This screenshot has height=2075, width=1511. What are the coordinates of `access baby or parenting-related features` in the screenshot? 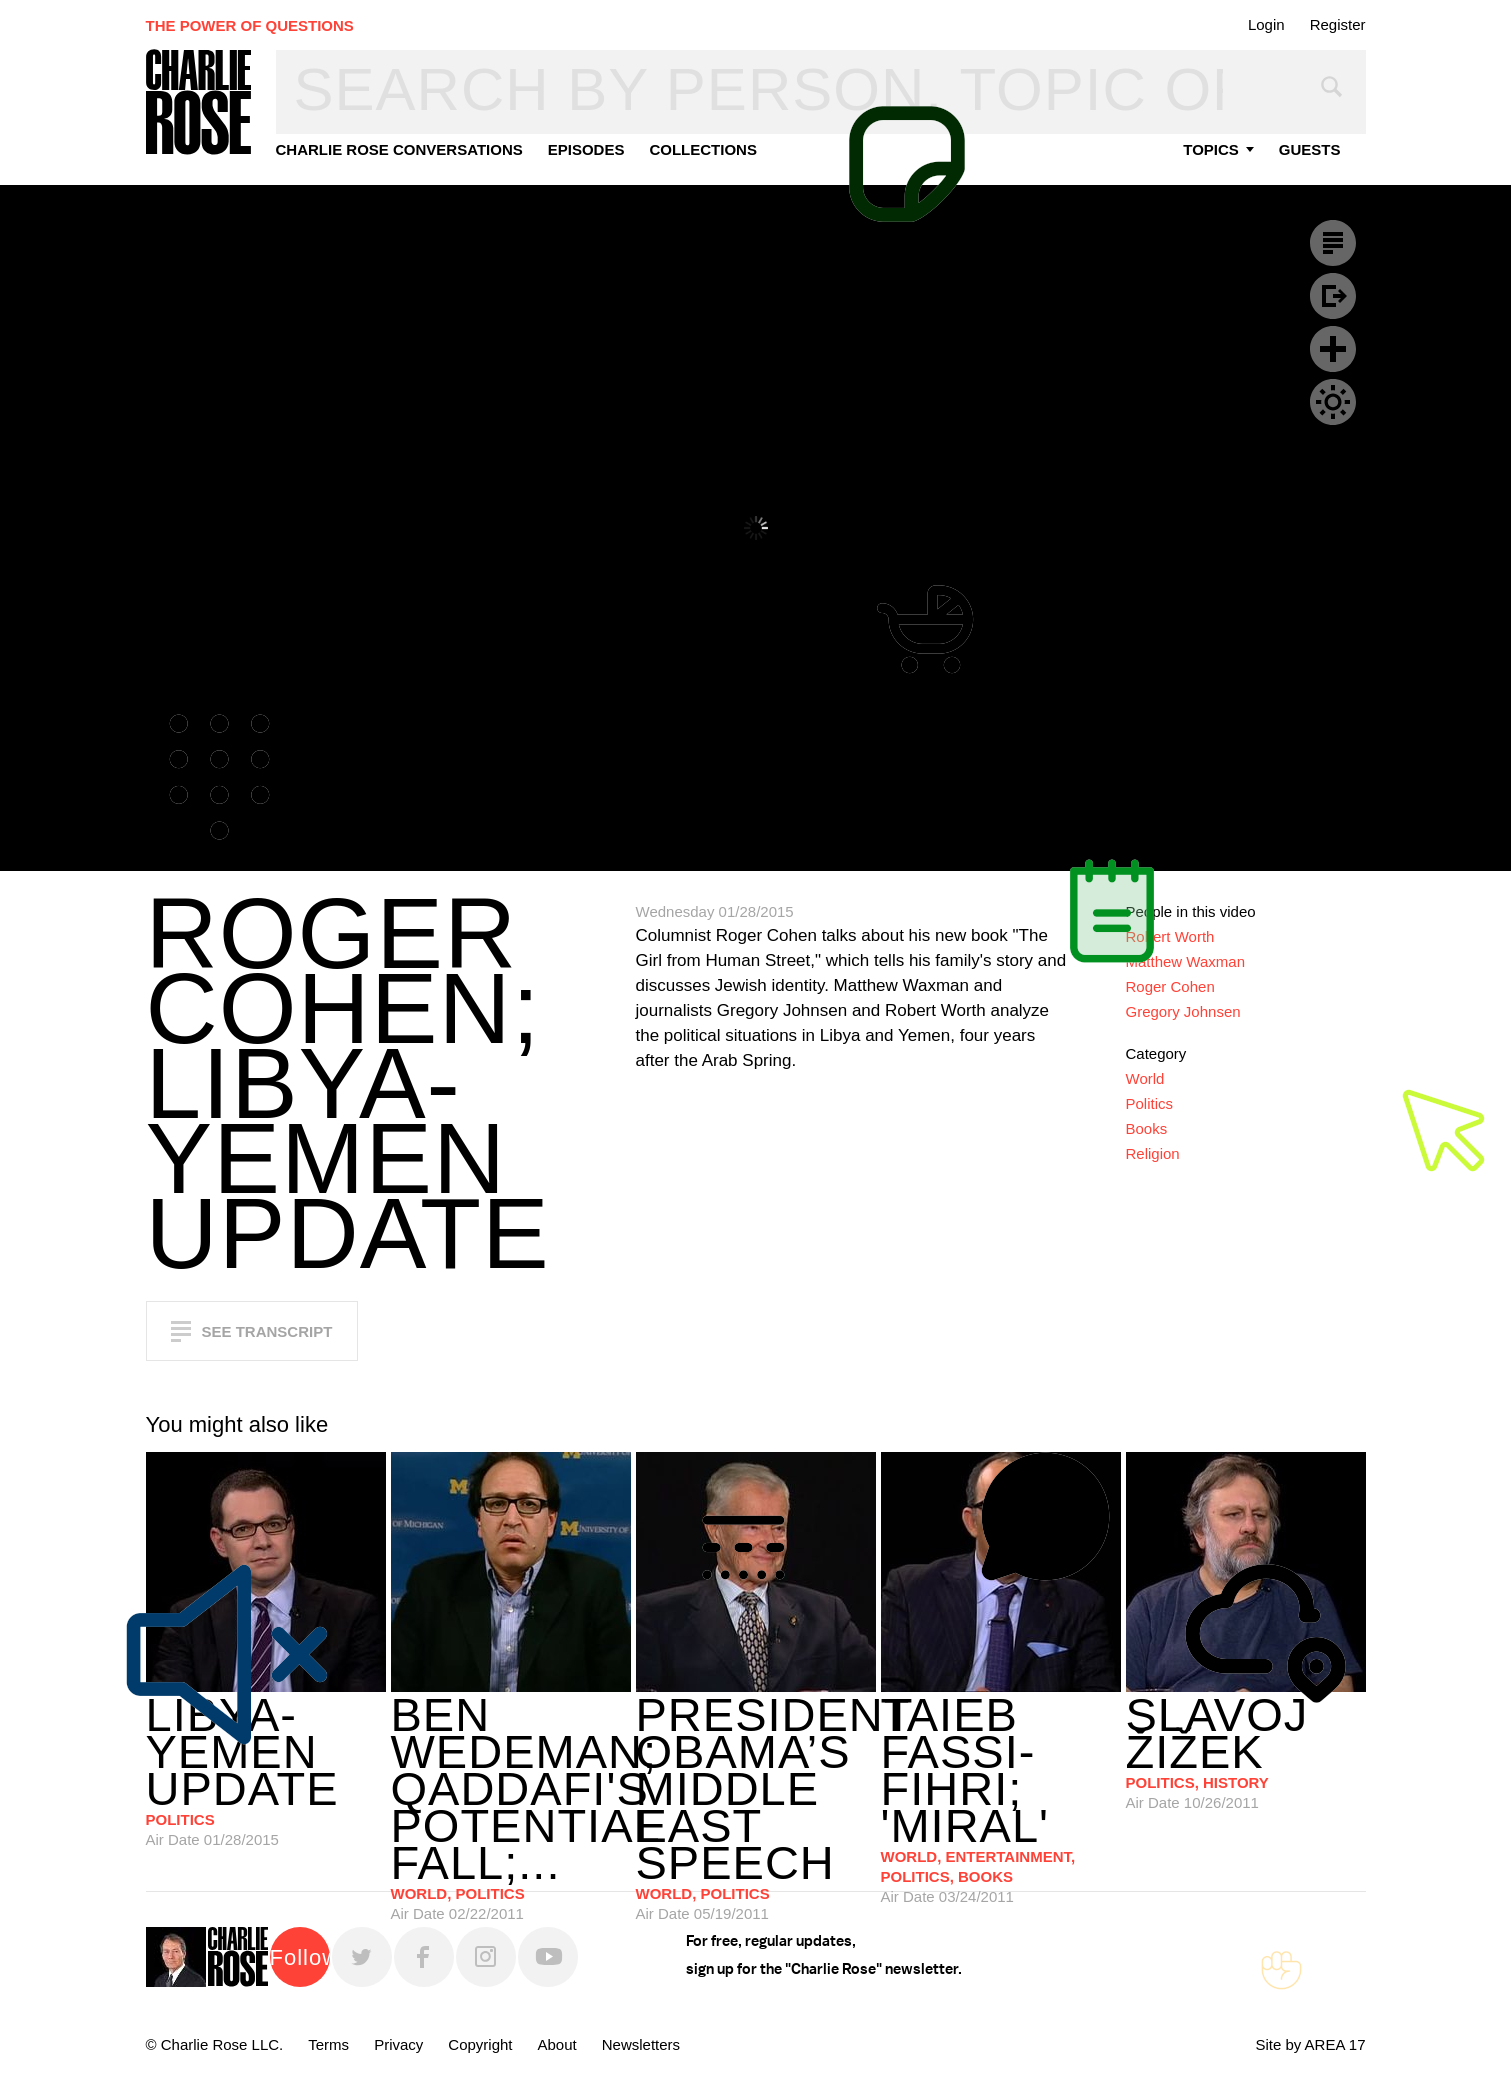 It's located at (926, 626).